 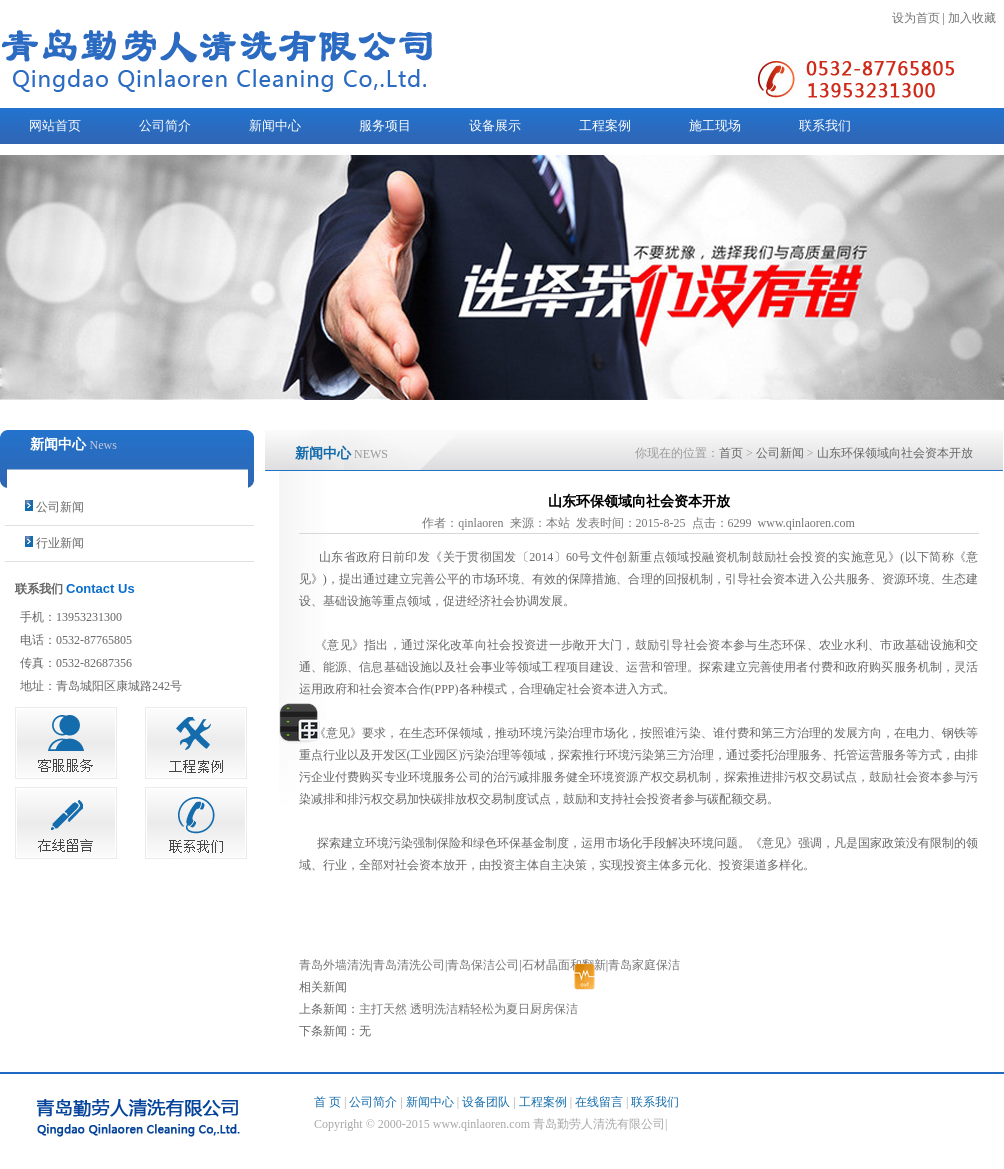 I want to click on configure windows file sharing preferences, so click(x=299, y=723).